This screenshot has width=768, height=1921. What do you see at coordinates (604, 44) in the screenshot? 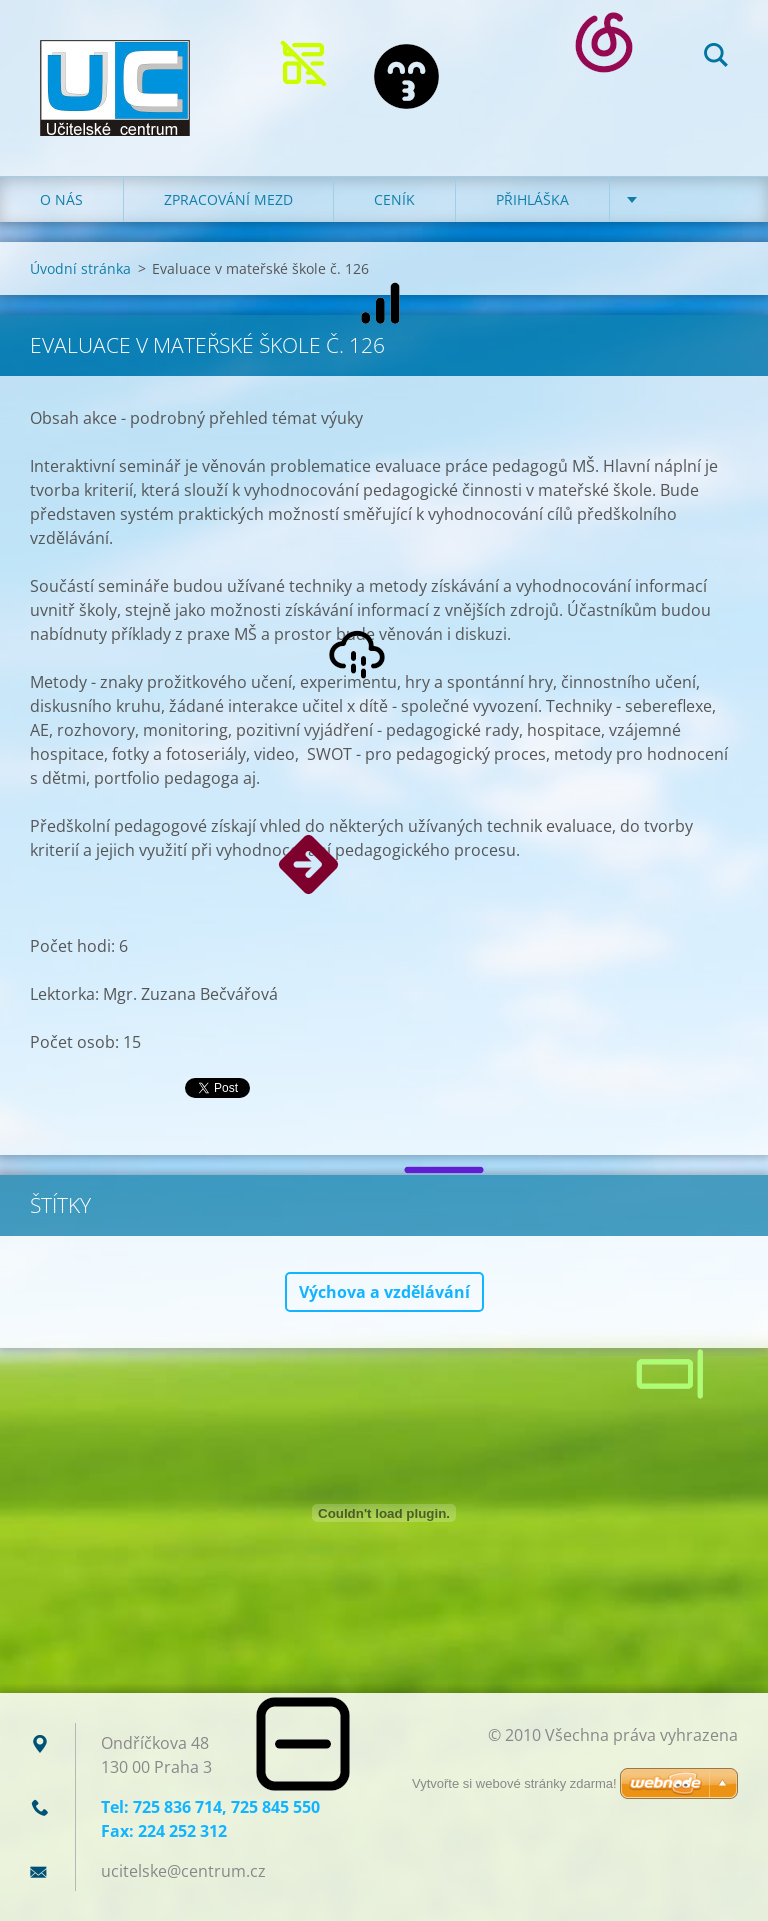
I see `open NetEase Music app` at bounding box center [604, 44].